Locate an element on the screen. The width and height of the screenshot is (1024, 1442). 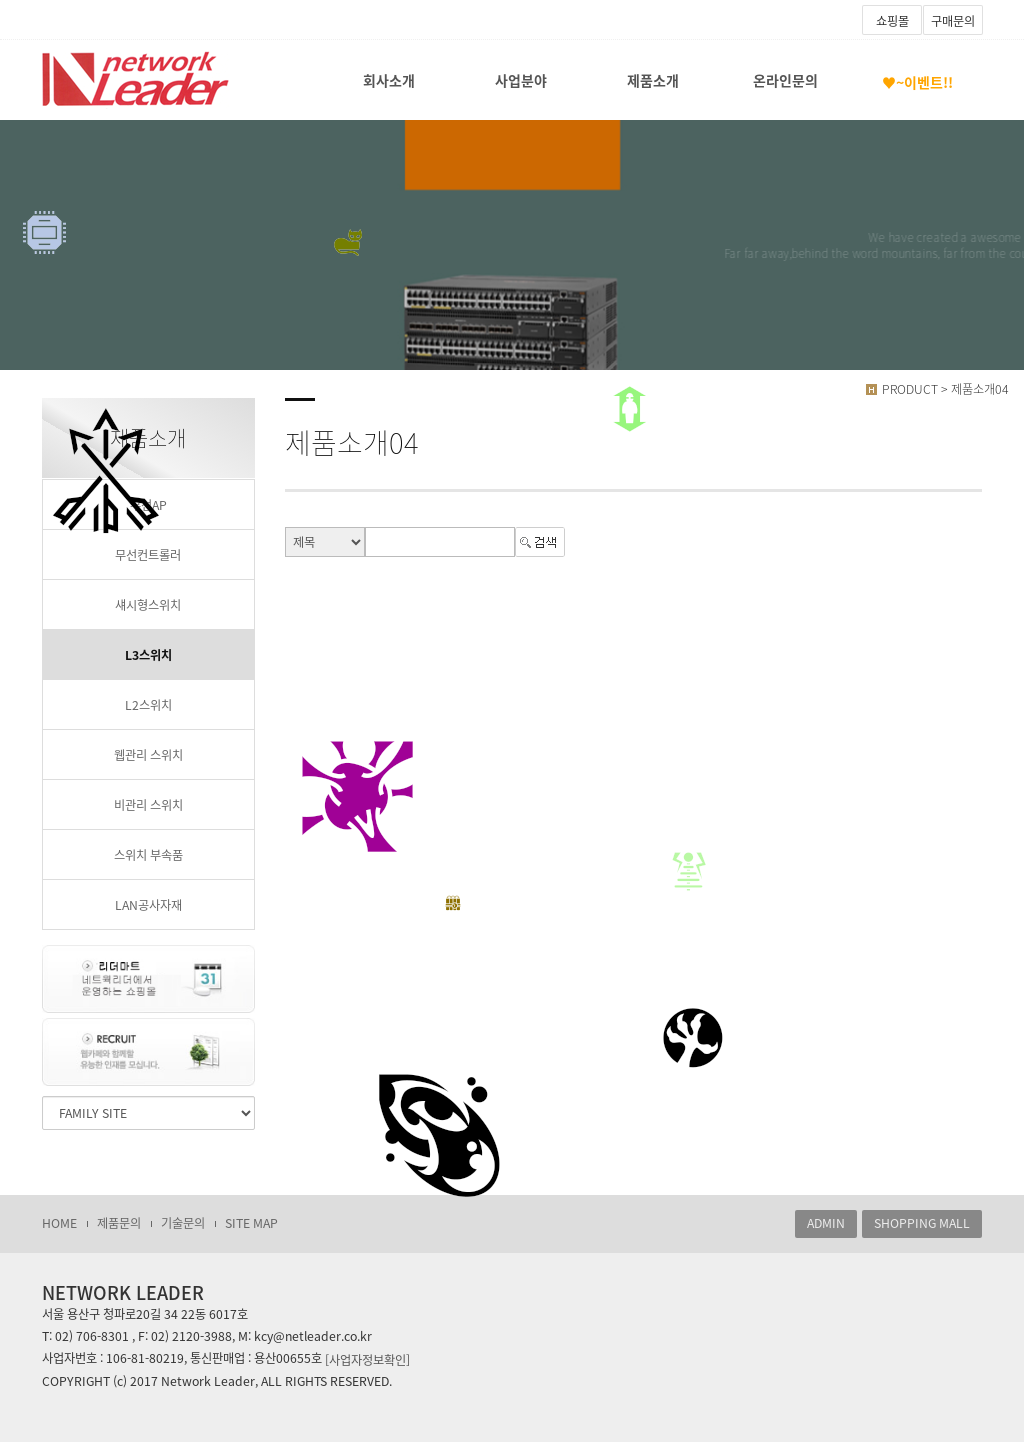
view system performance or CPU usage is located at coordinates (44, 232).